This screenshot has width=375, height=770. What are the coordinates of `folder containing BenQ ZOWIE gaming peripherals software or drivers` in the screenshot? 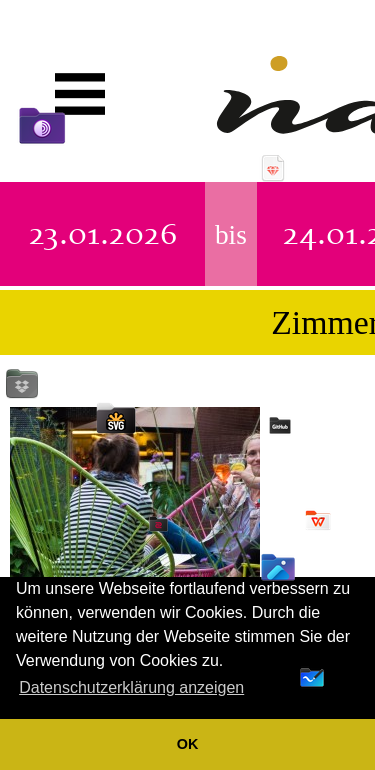 It's located at (158, 524).